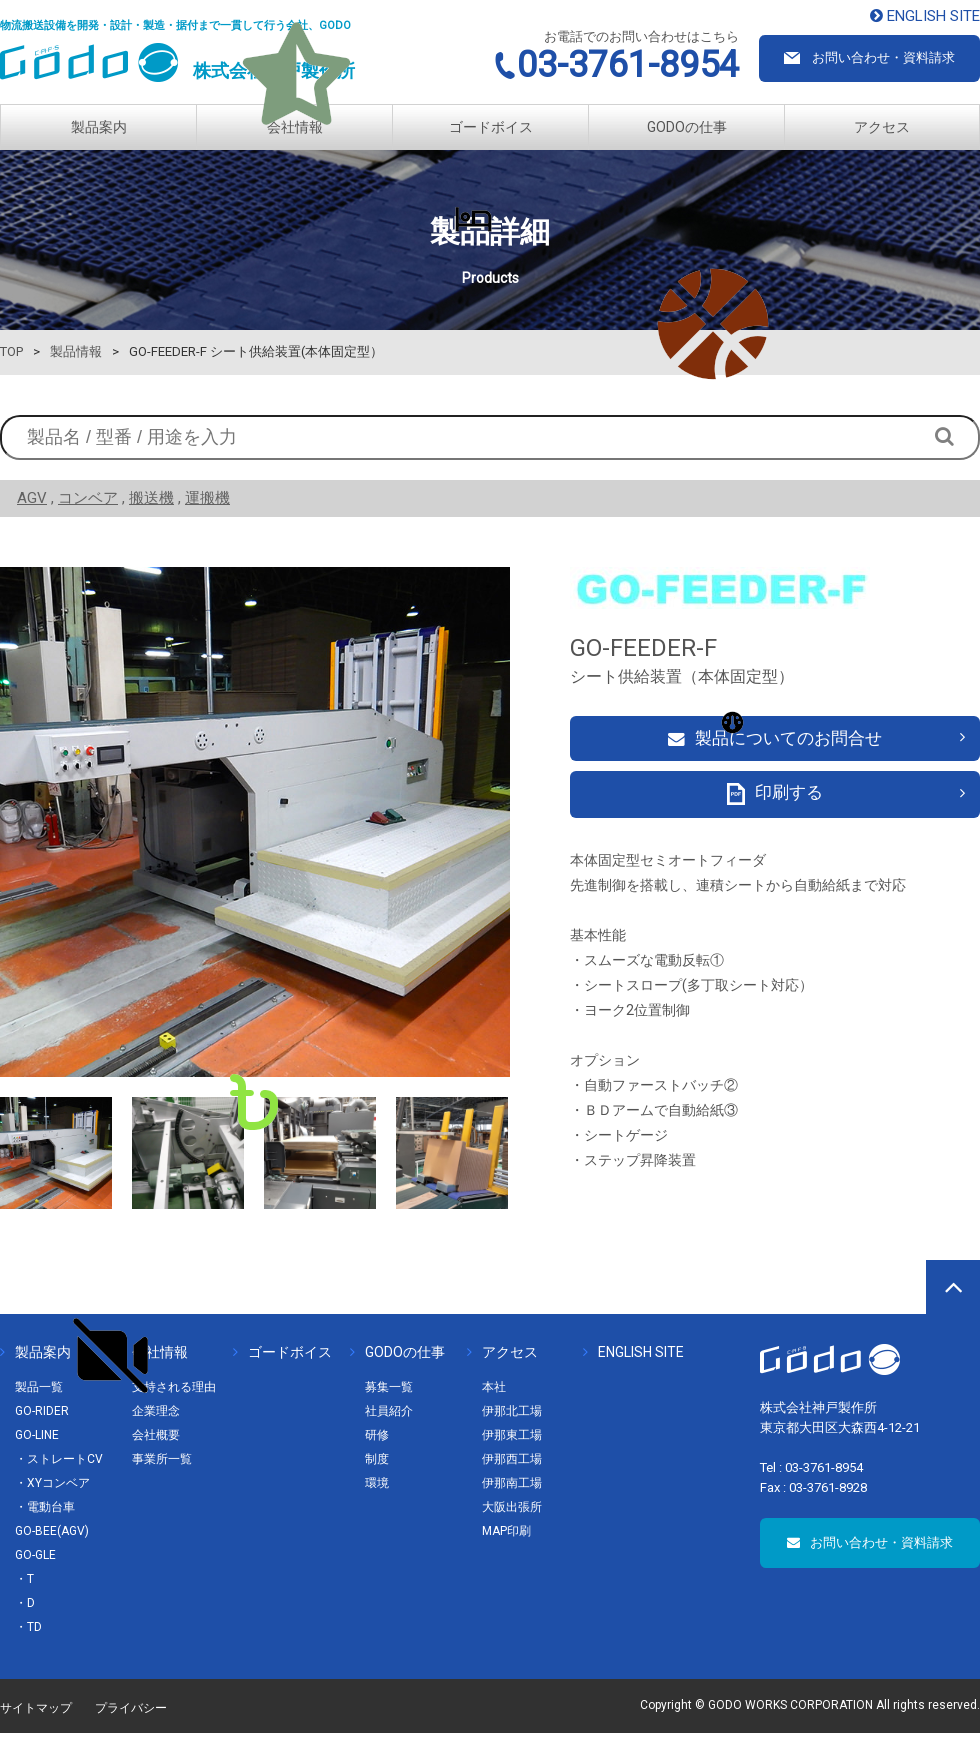 The width and height of the screenshot is (980, 1738). I want to click on turn off camera or disable video, so click(110, 1355).